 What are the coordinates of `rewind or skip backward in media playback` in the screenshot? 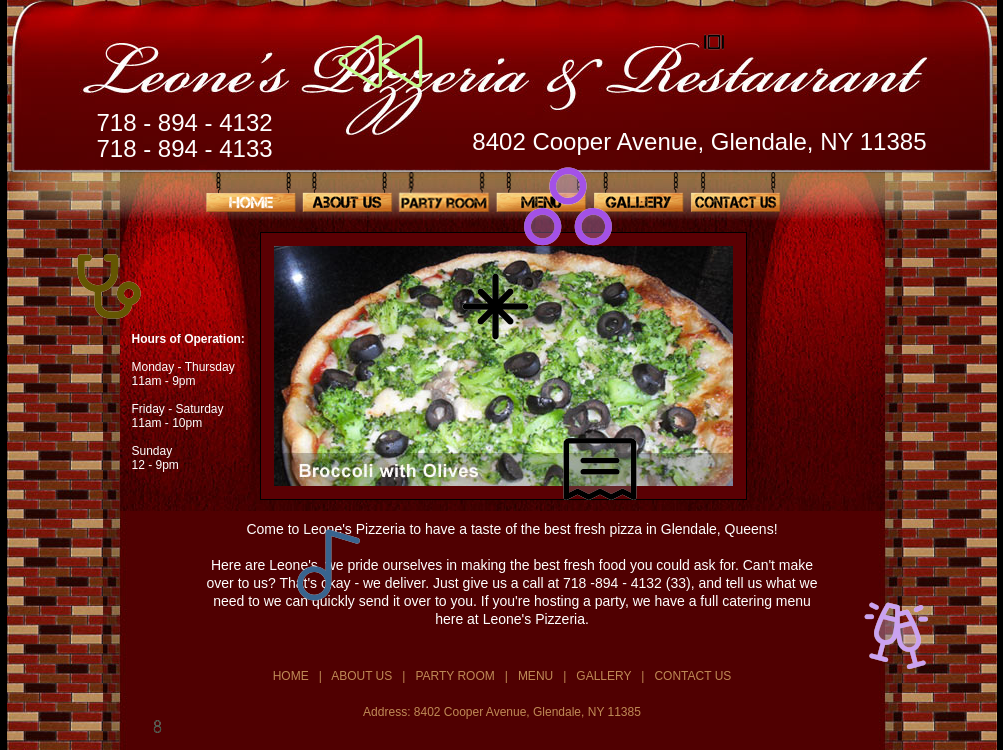 It's located at (383, 61).